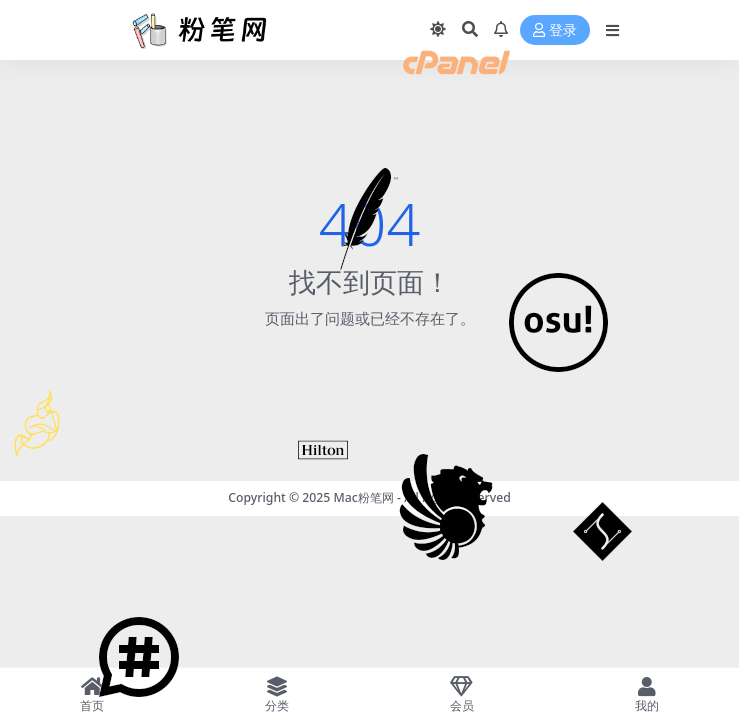 This screenshot has height=720, width=739. Describe the element at coordinates (558, 322) in the screenshot. I see `open osu! rhythm game` at that location.